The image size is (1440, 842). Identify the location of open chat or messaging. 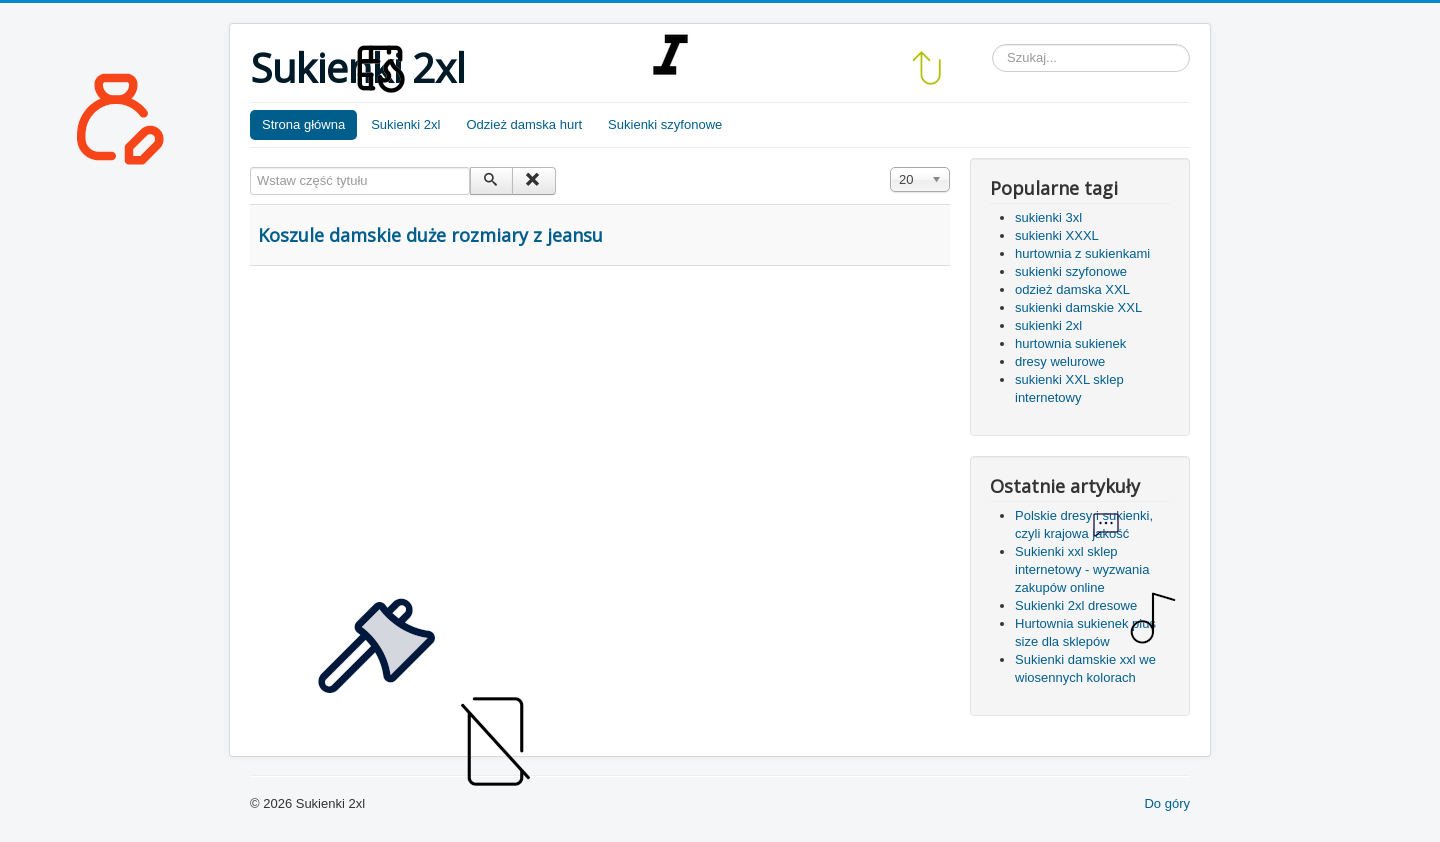
(1106, 523).